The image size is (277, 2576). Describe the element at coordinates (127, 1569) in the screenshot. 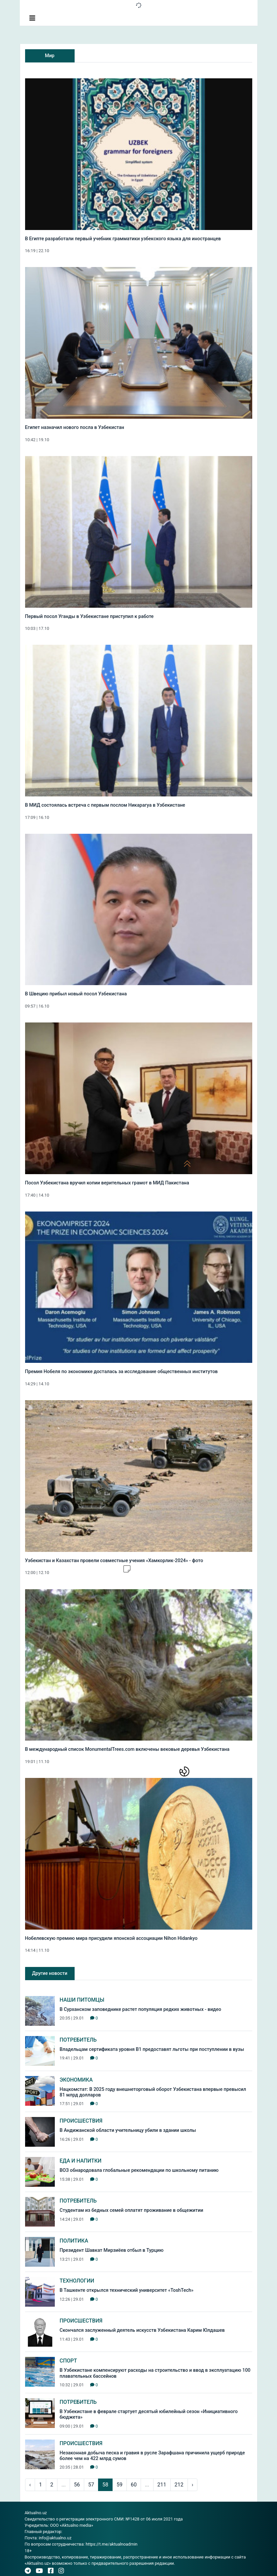

I see `create a new note` at that location.